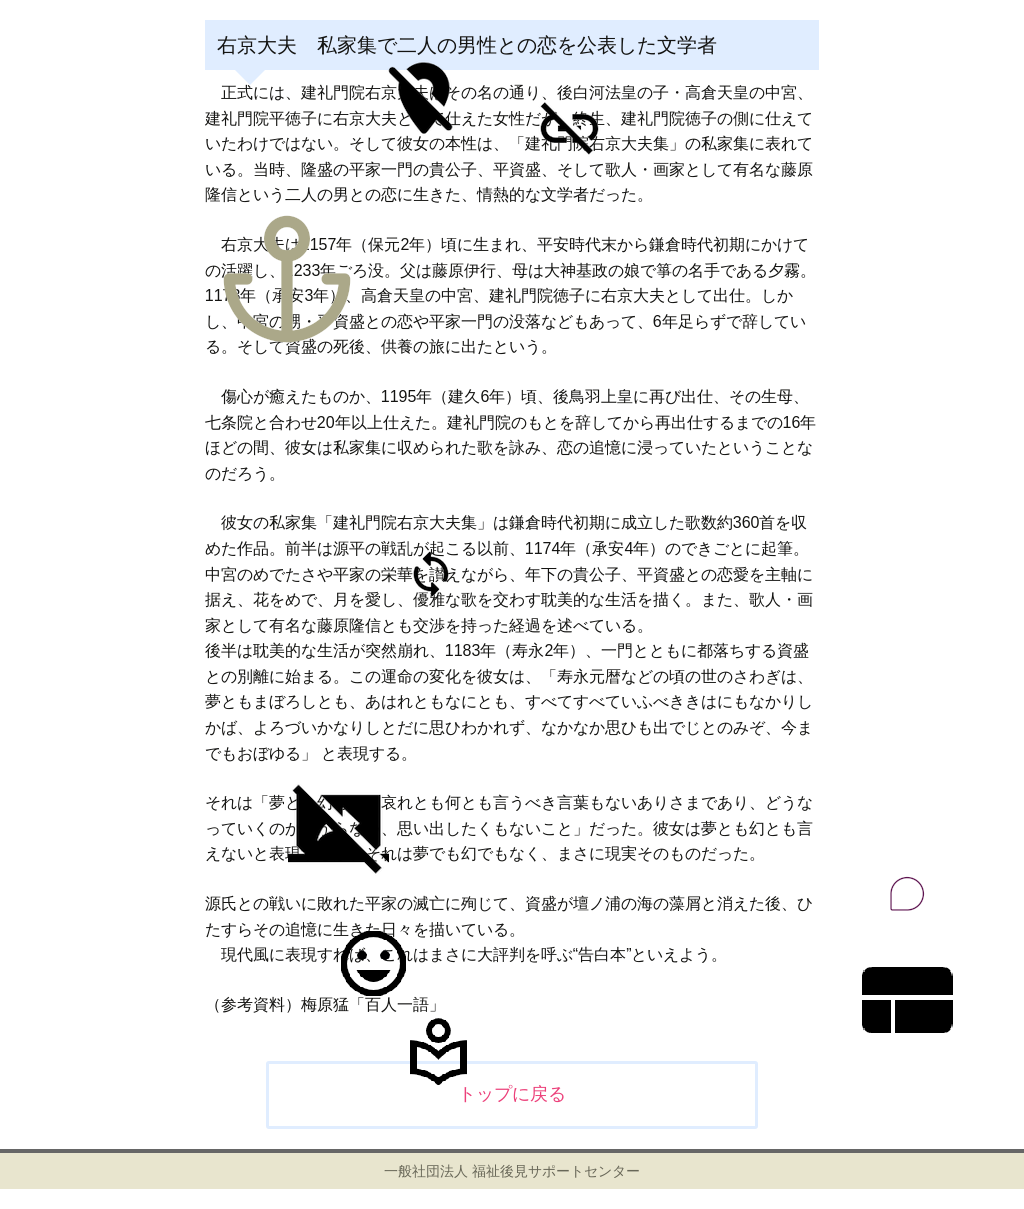 This screenshot has height=1209, width=1024. I want to click on anchor a component or element in place, so click(287, 279).